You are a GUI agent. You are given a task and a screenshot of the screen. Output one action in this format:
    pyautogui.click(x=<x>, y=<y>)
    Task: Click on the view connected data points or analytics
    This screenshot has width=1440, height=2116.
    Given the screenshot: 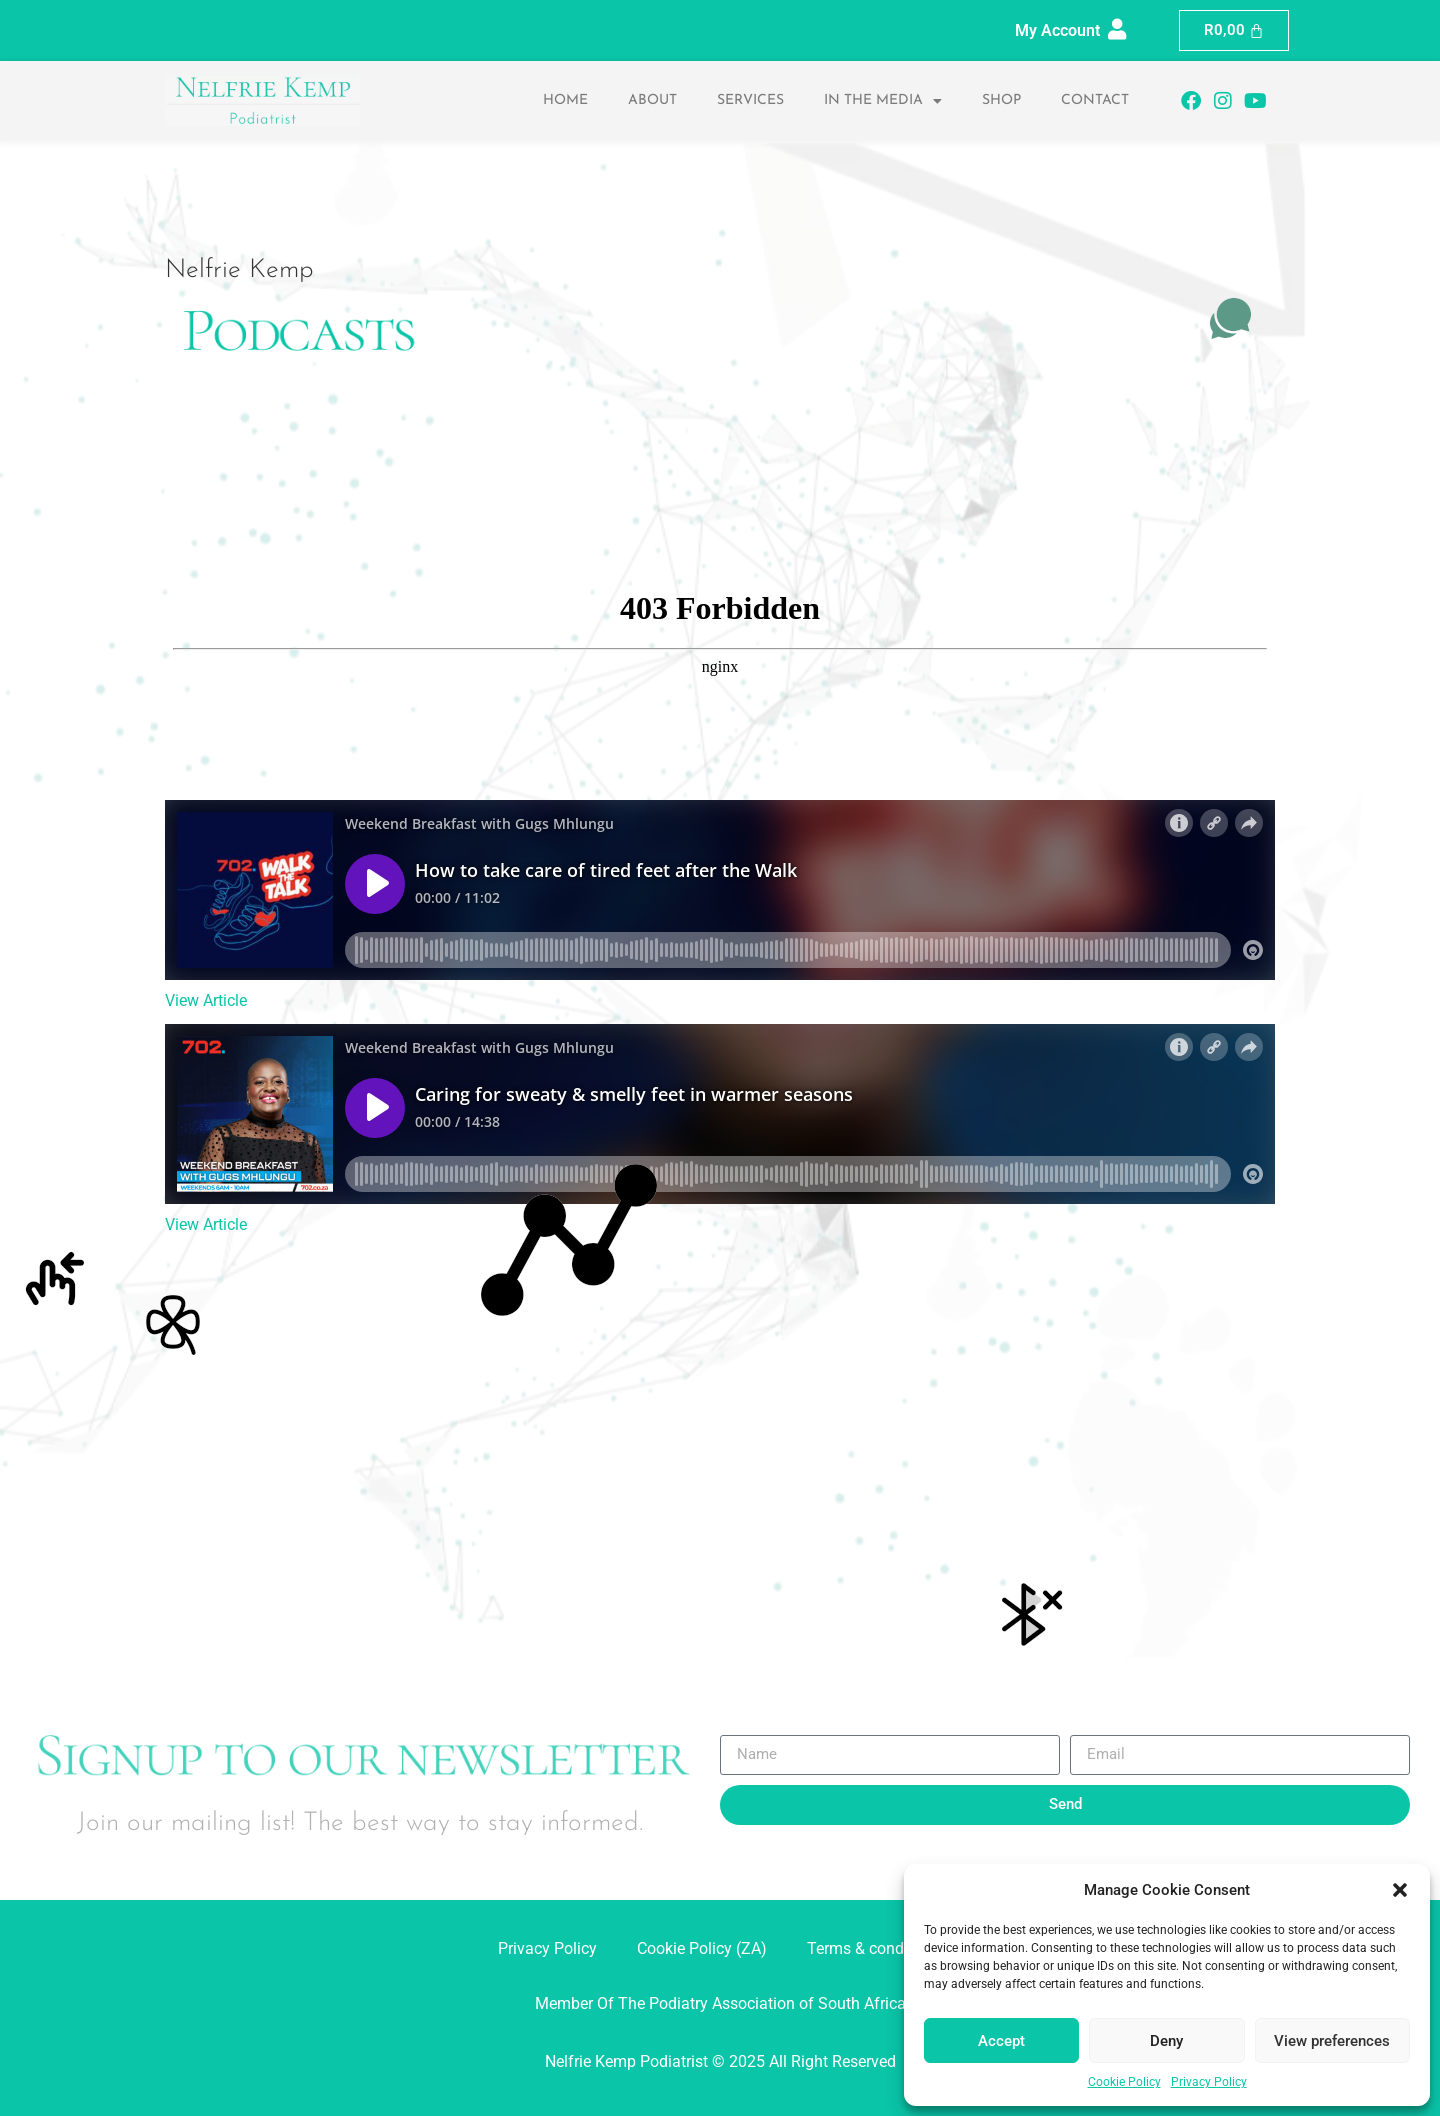 What is the action you would take?
    pyautogui.click(x=569, y=1240)
    